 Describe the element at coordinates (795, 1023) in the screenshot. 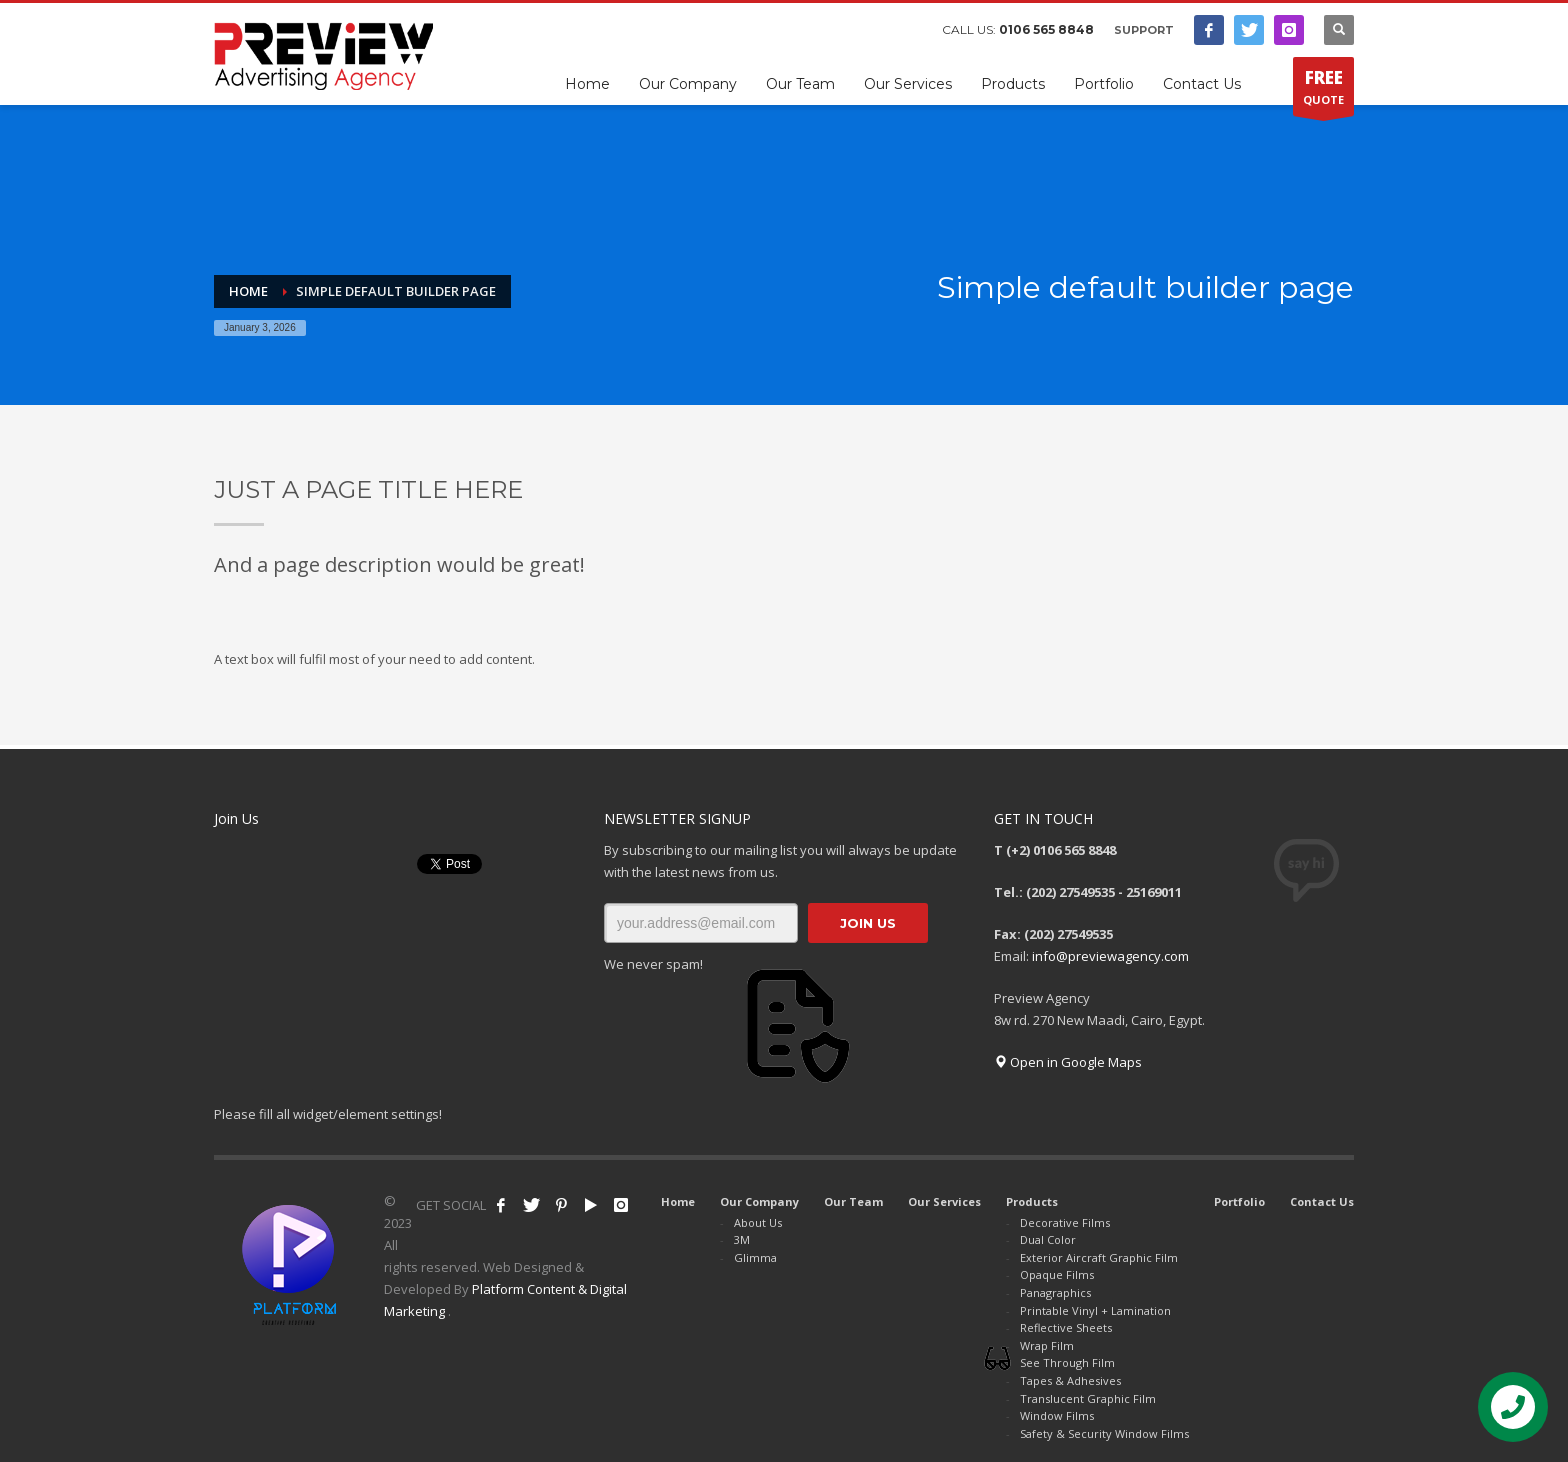

I see `view protected or secure document` at that location.